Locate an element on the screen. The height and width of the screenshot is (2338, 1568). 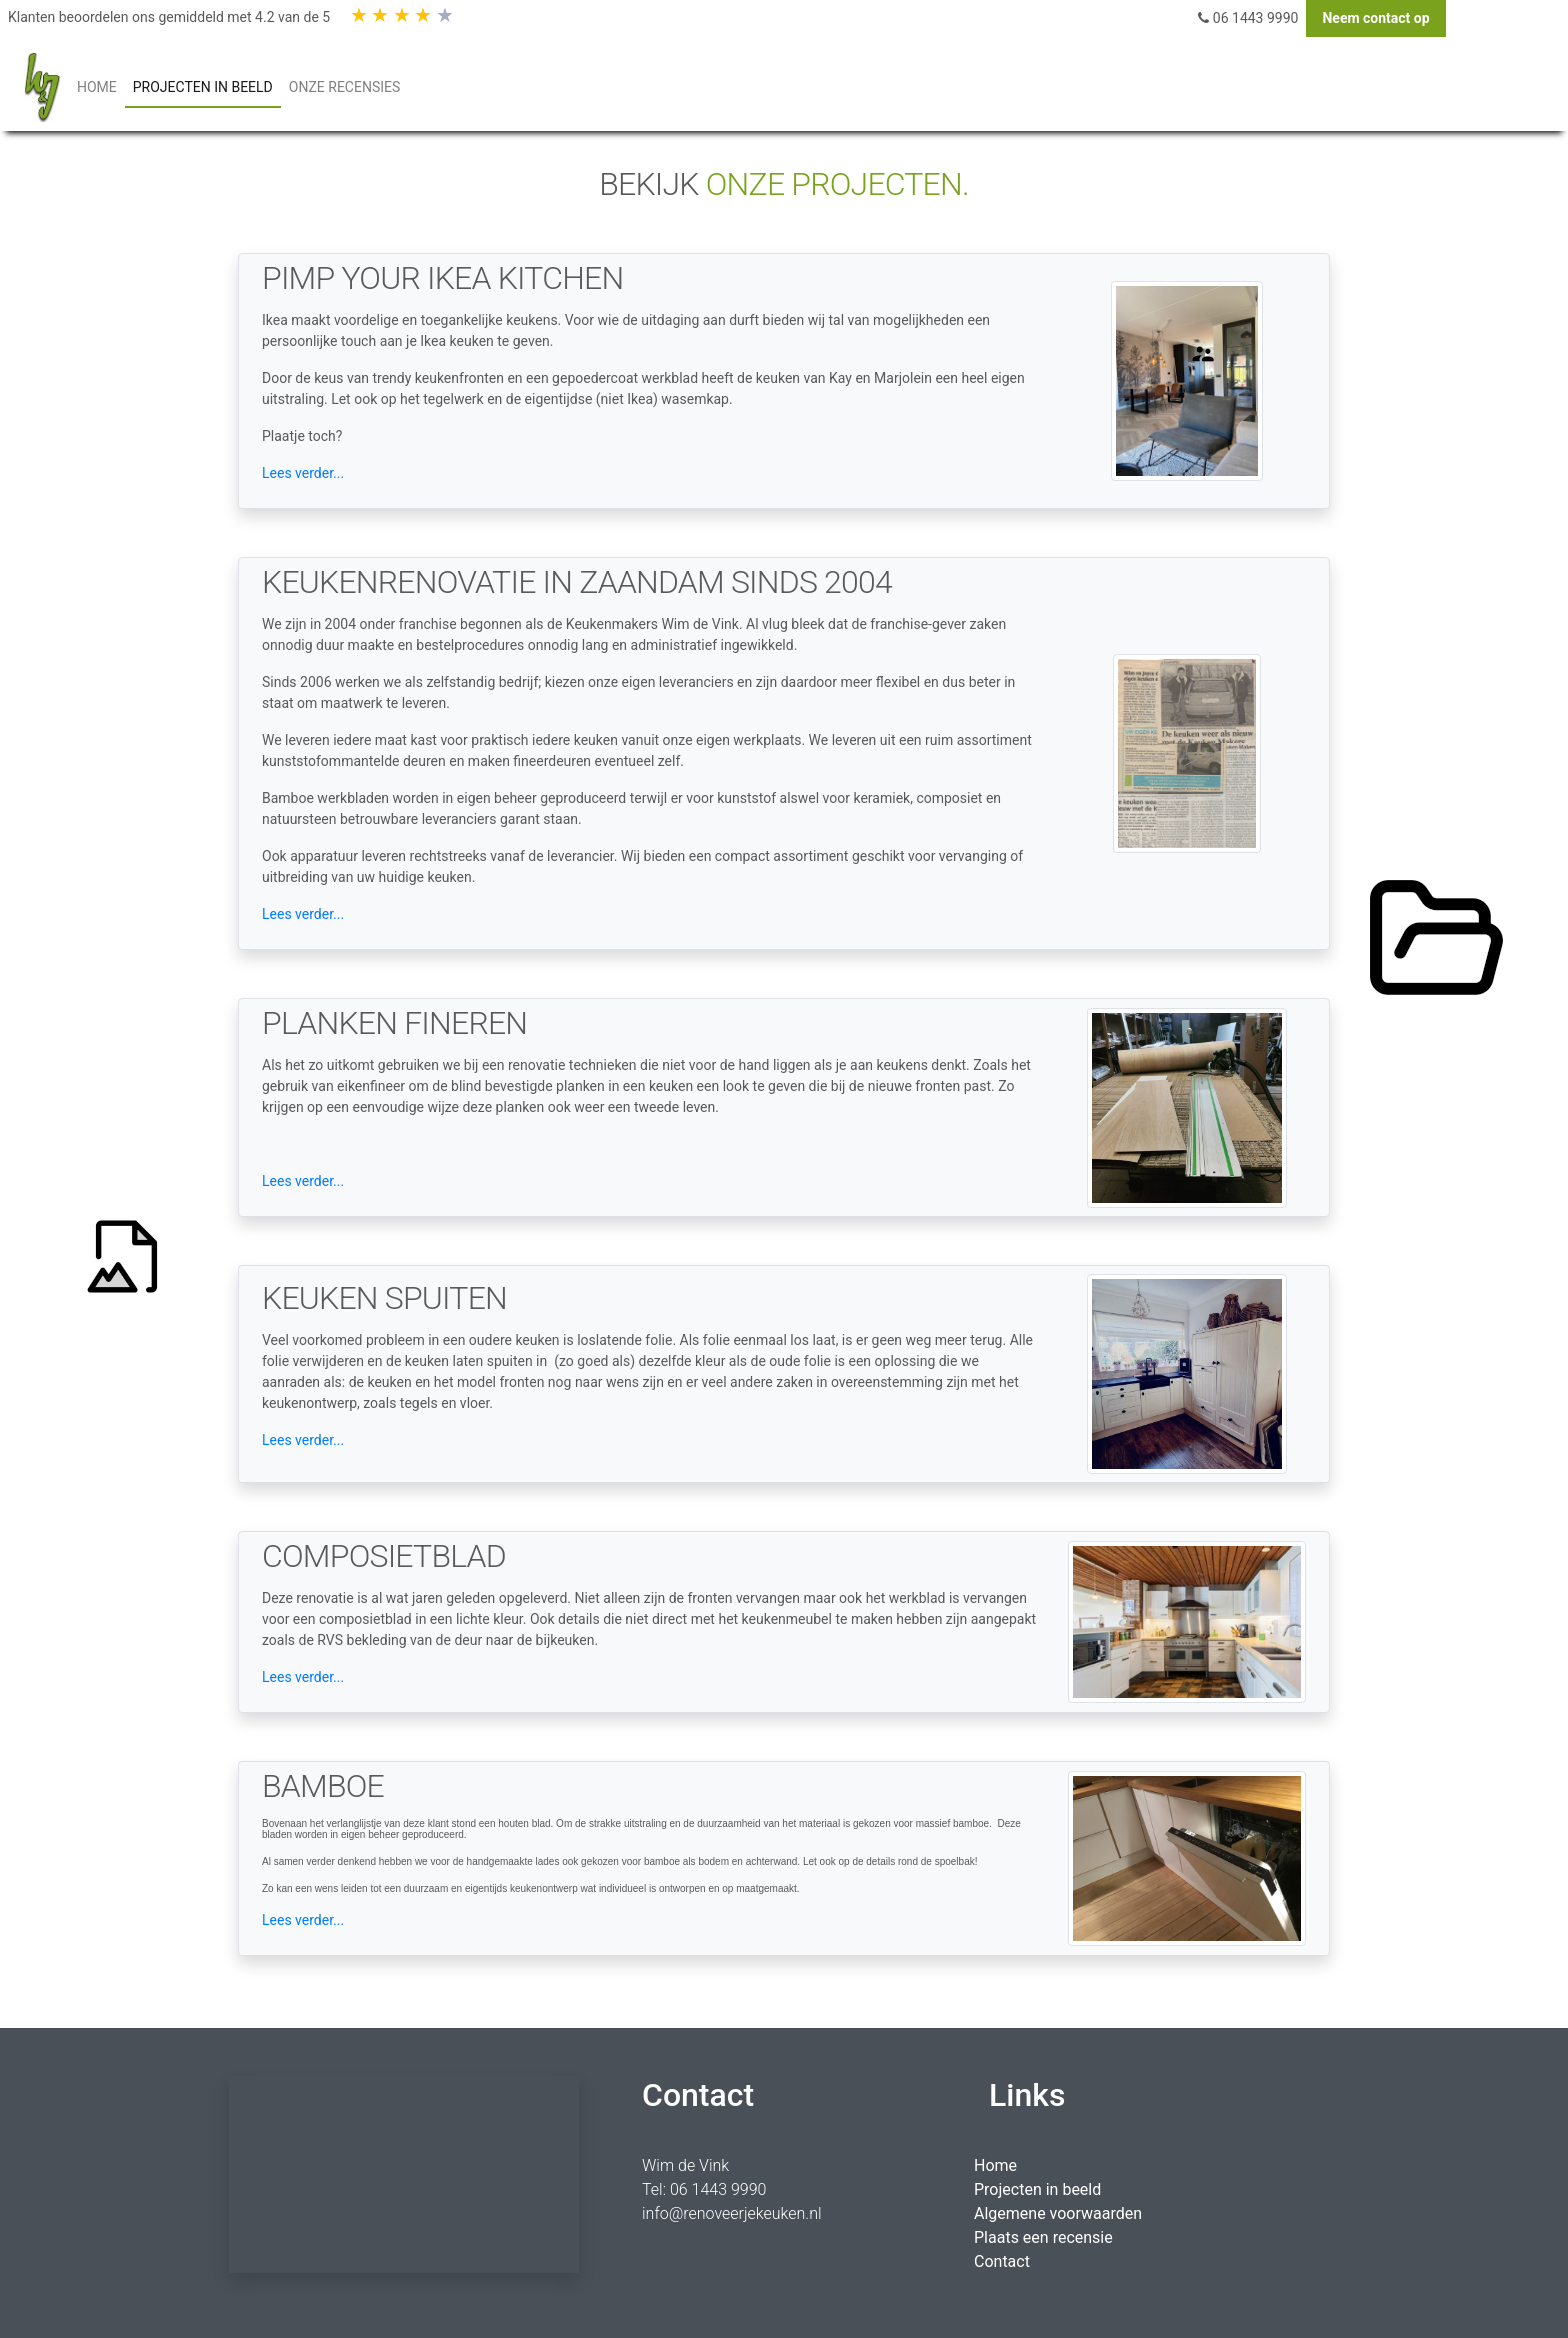
view team members or supervised accounts is located at coordinates (1203, 354).